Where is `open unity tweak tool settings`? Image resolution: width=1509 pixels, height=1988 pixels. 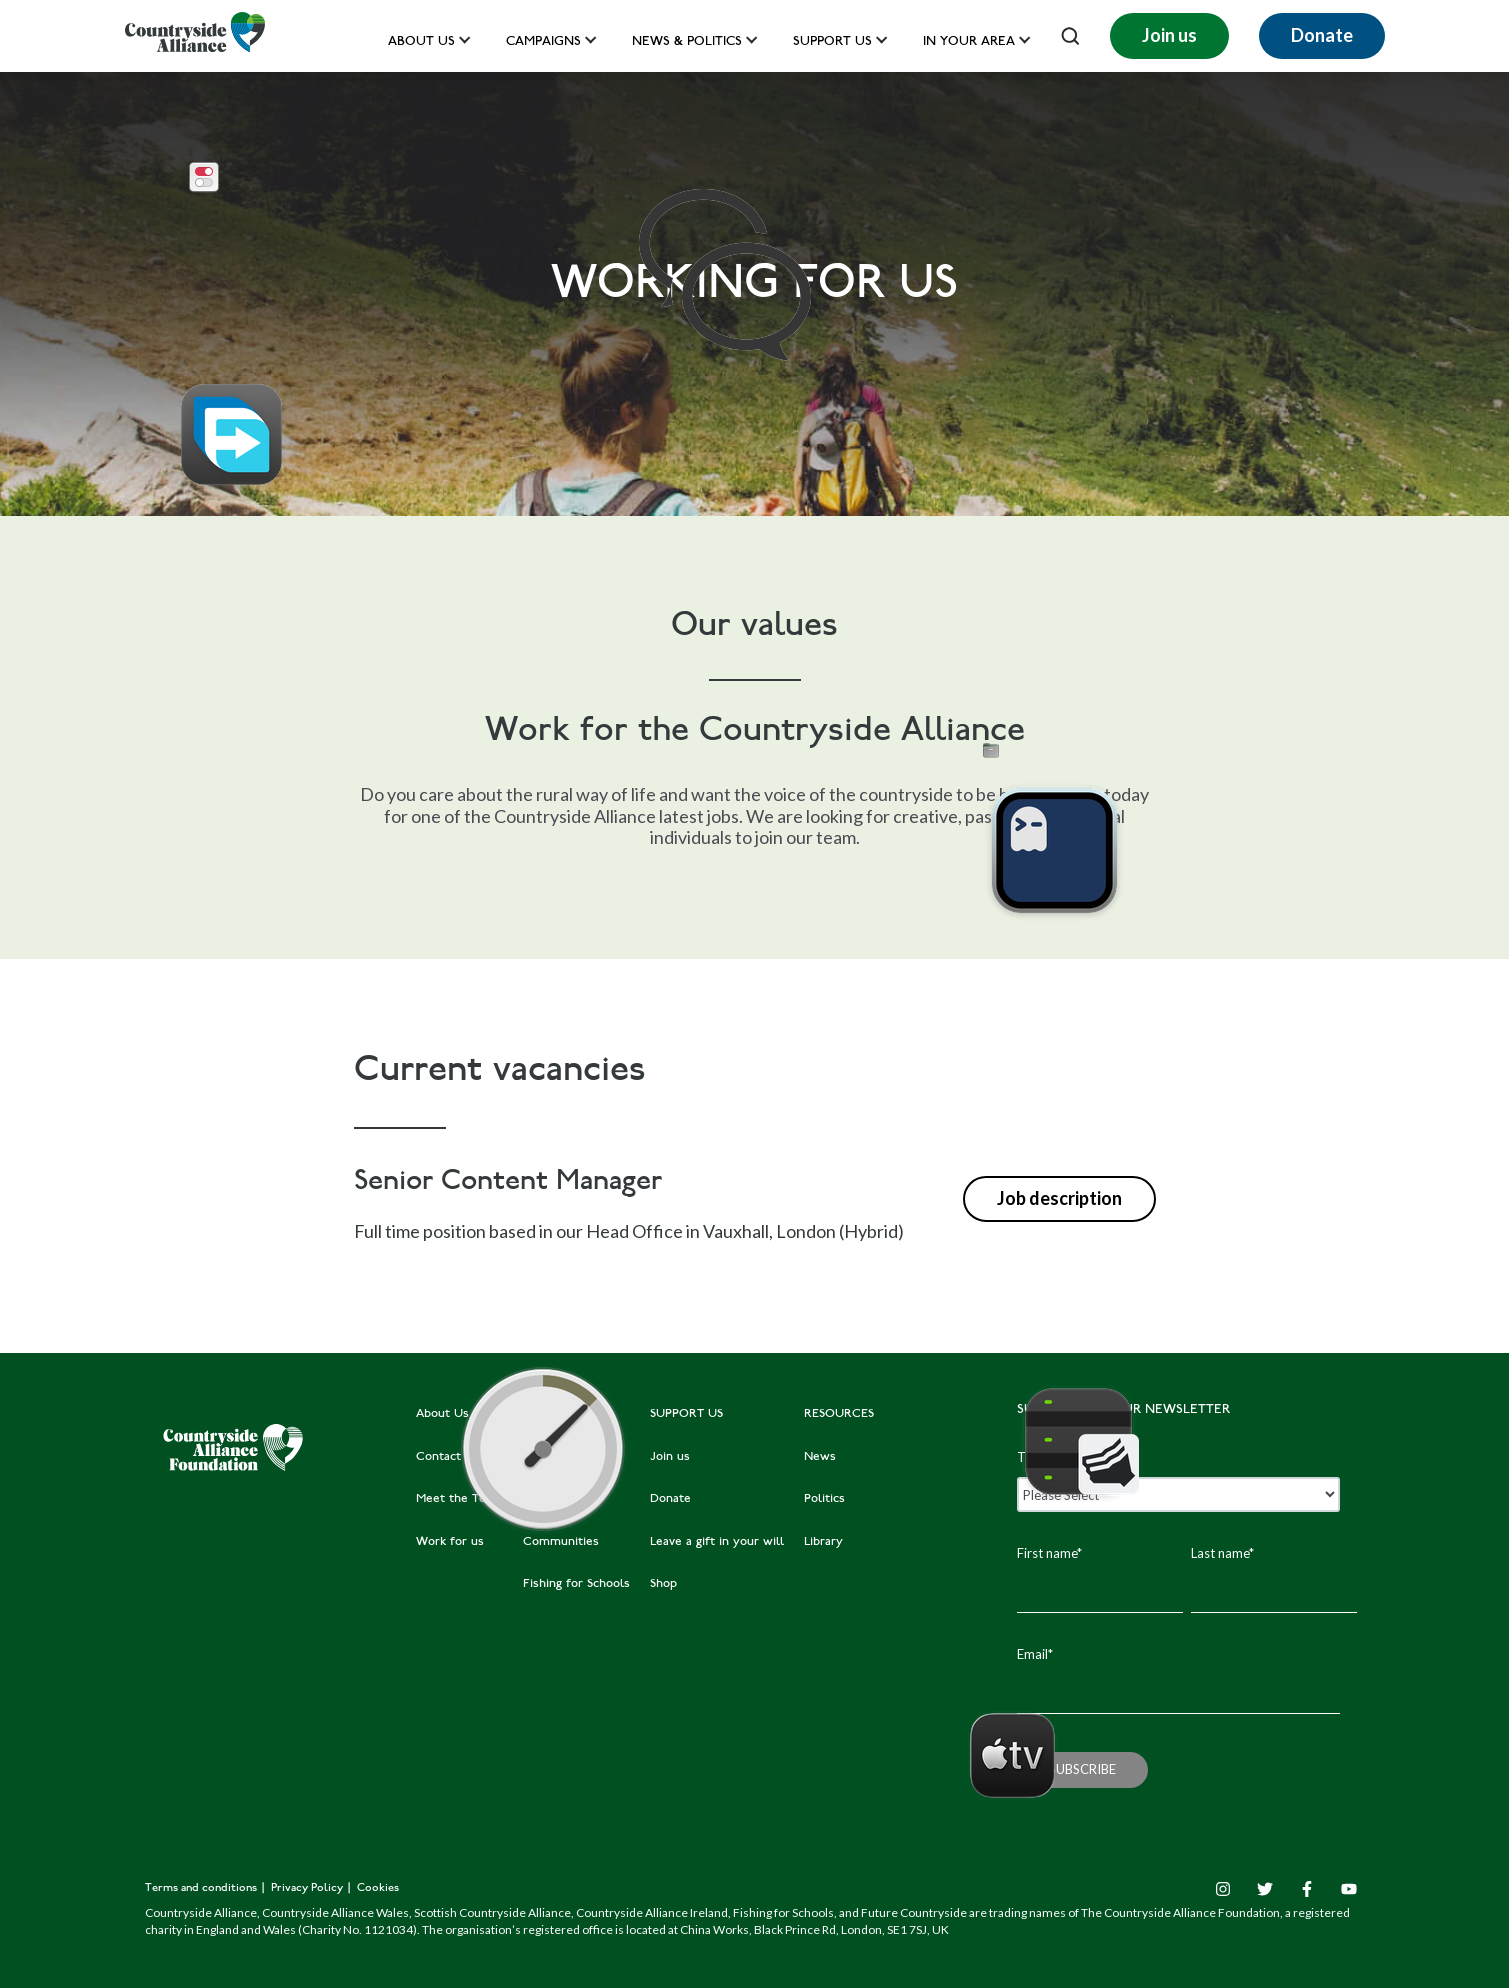 open unity tweak tool settings is located at coordinates (204, 177).